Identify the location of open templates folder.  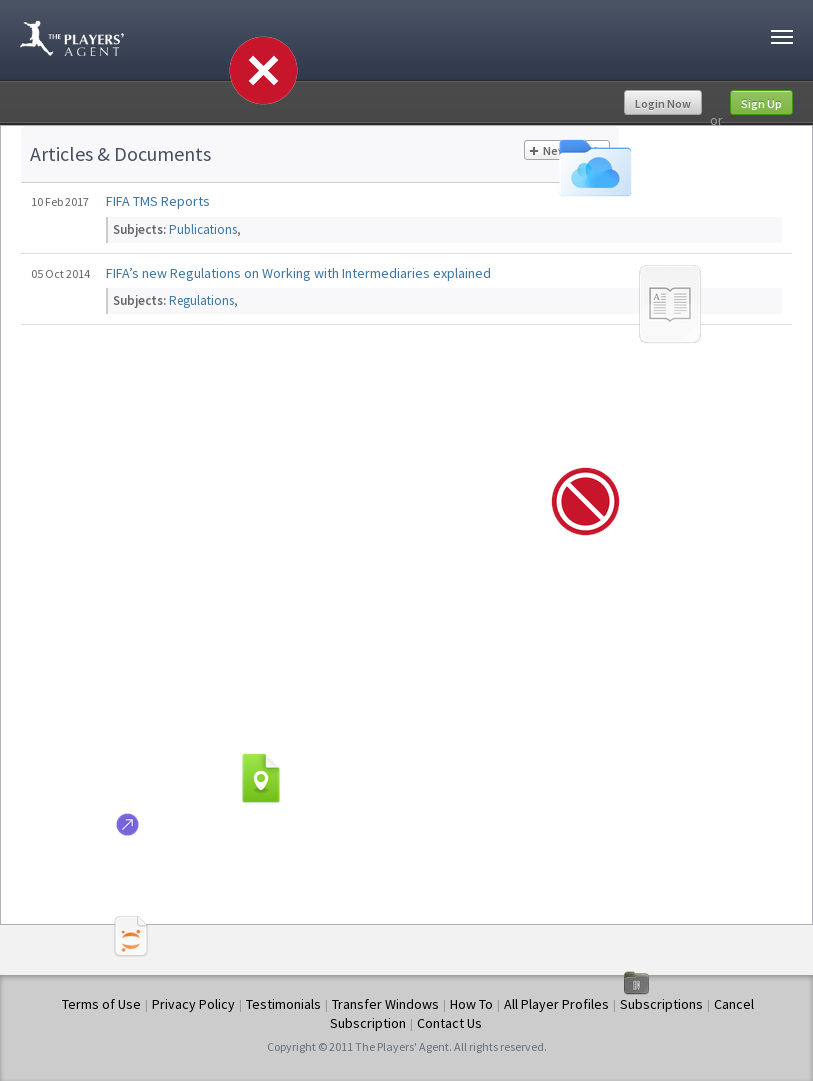
(636, 982).